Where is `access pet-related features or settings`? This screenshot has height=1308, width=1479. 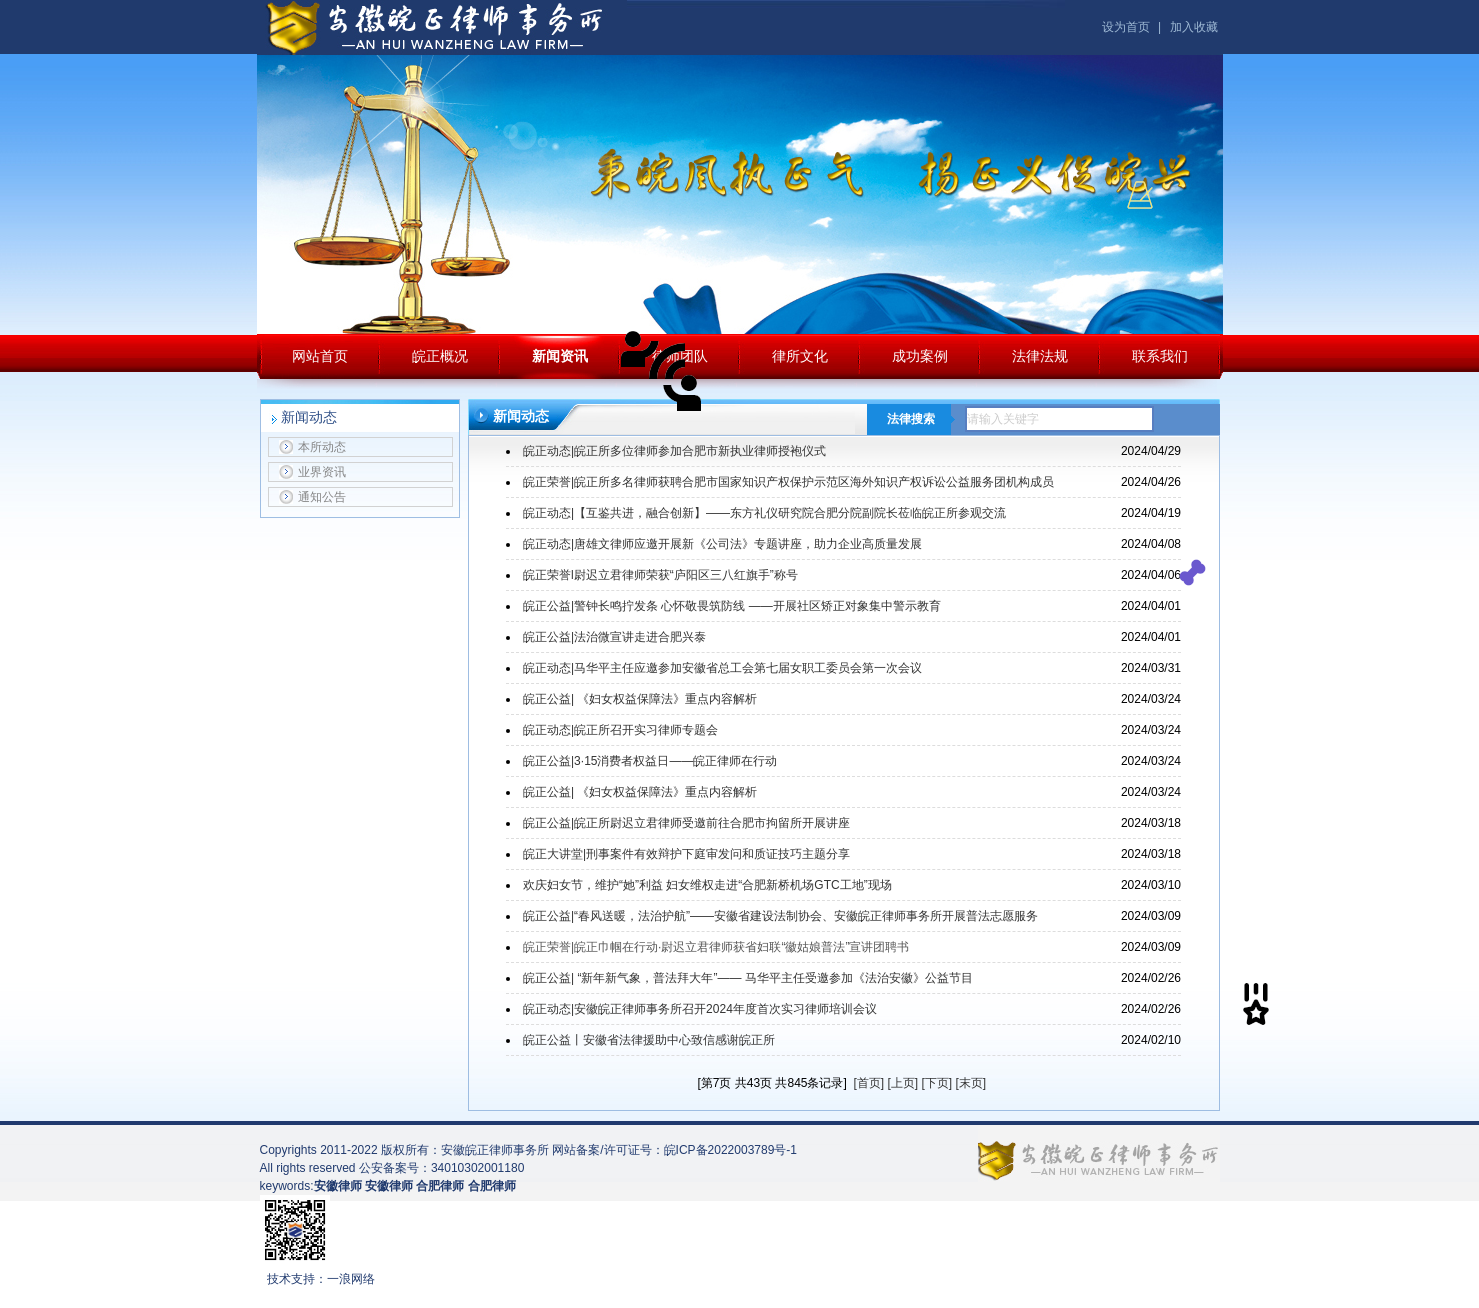
access pet-related features or settings is located at coordinates (1192, 572).